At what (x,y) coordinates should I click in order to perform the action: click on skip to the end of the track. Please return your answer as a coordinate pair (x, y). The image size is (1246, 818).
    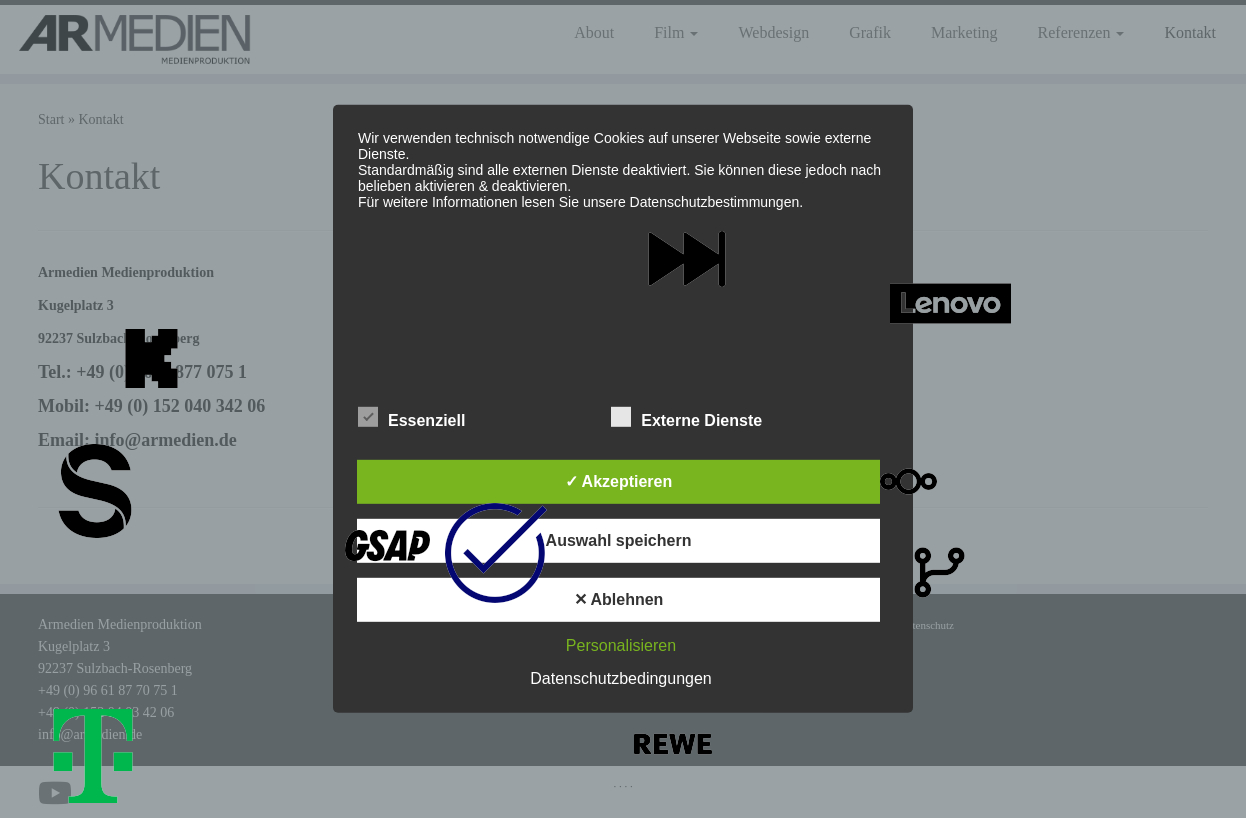
    Looking at the image, I should click on (687, 259).